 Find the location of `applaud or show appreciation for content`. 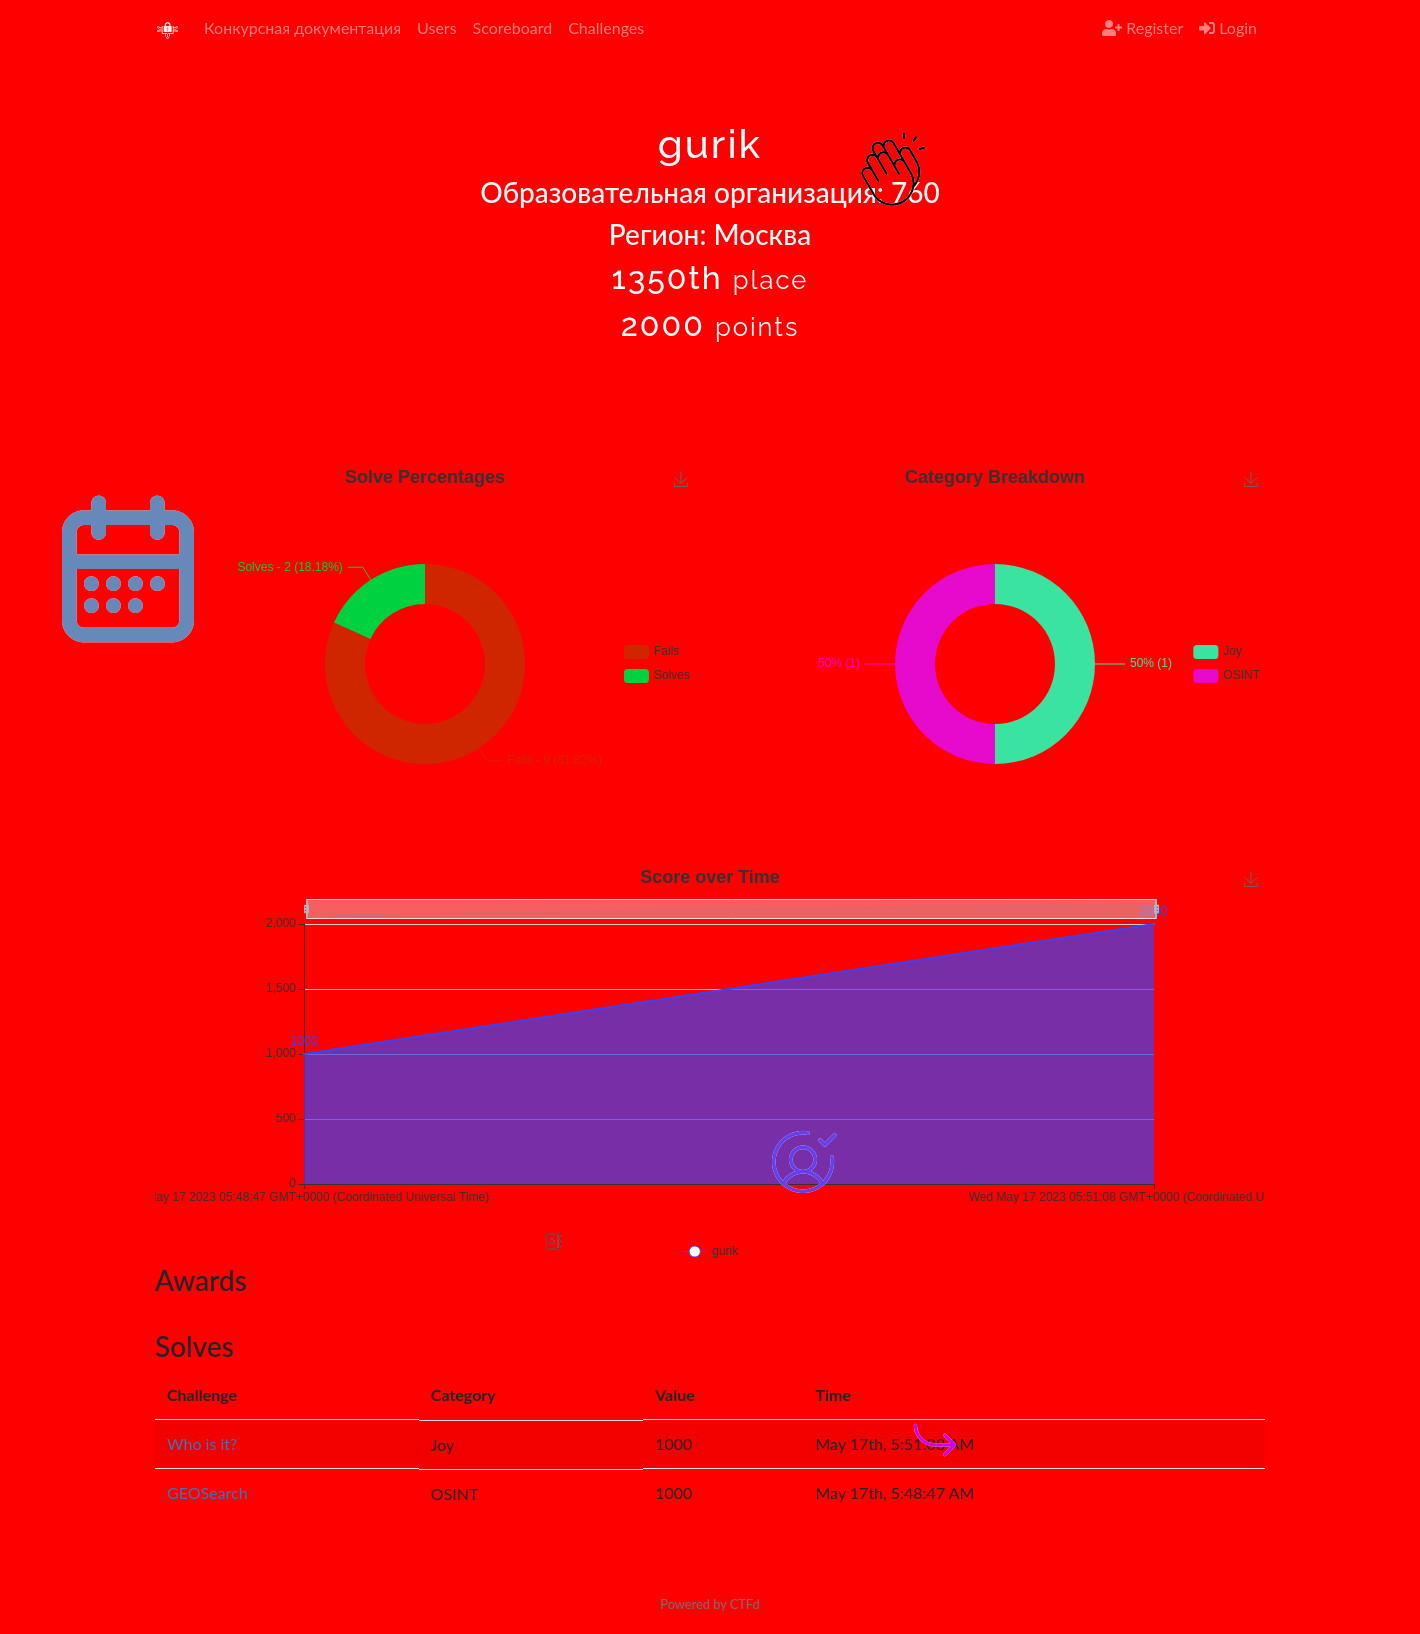

applaud or show appreciation for content is located at coordinates (892, 169).